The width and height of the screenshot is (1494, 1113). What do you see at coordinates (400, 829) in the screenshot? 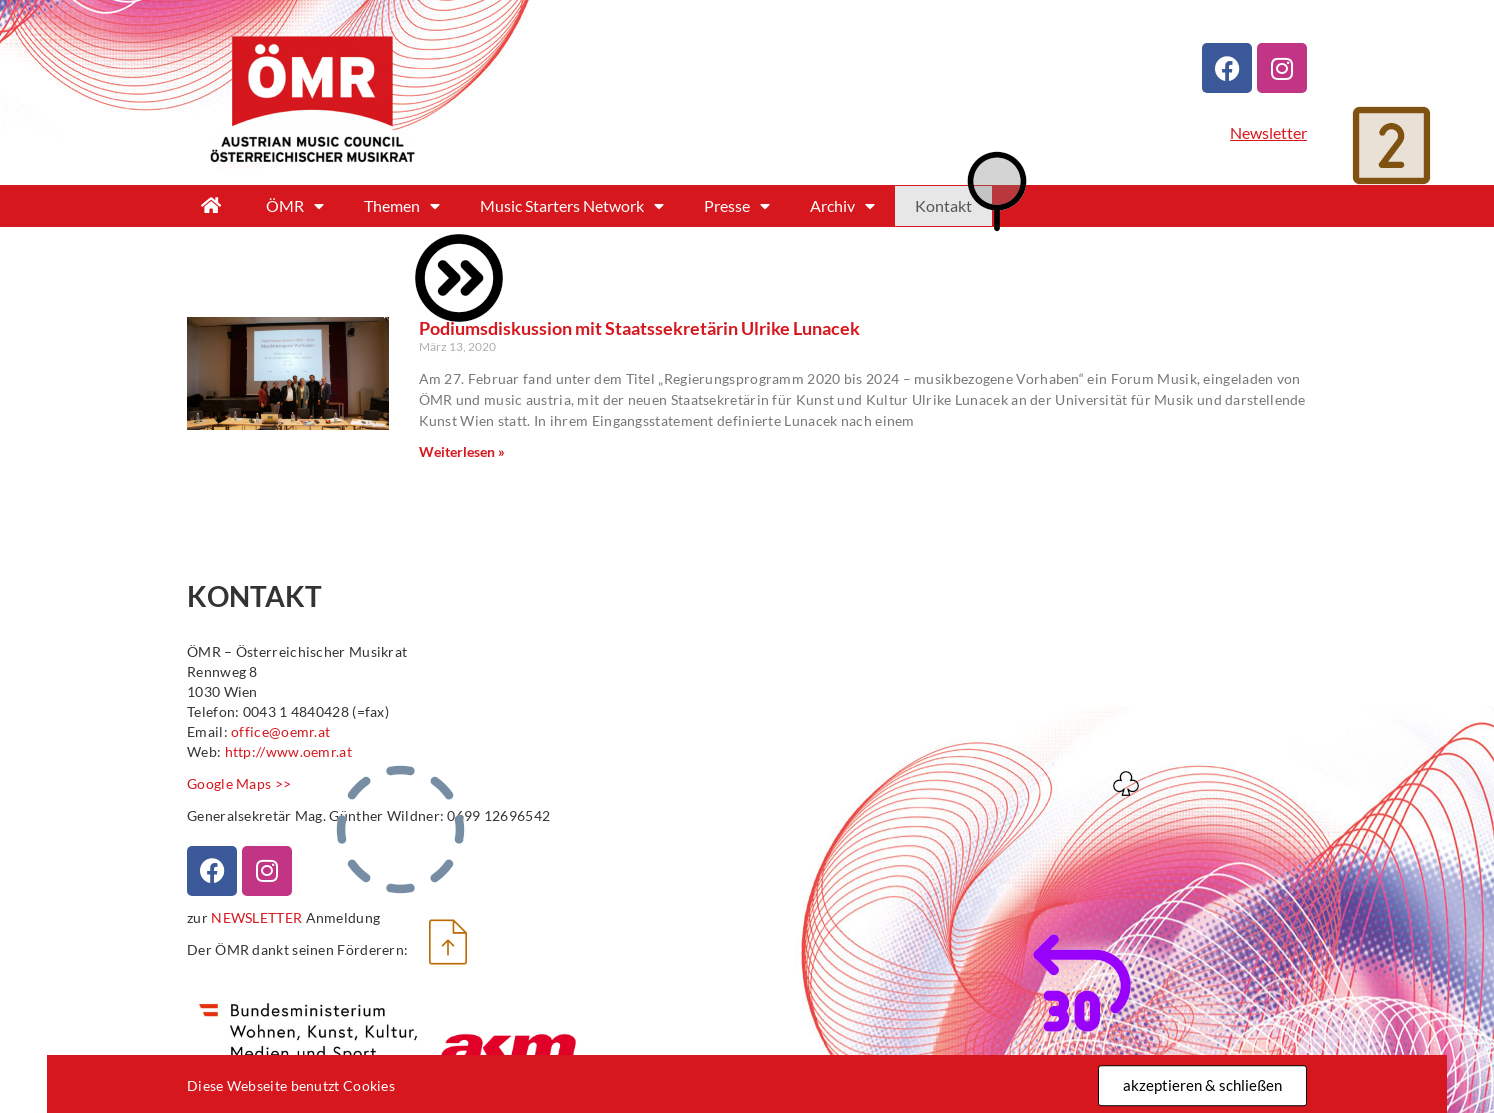
I see `create a new draft issue` at bounding box center [400, 829].